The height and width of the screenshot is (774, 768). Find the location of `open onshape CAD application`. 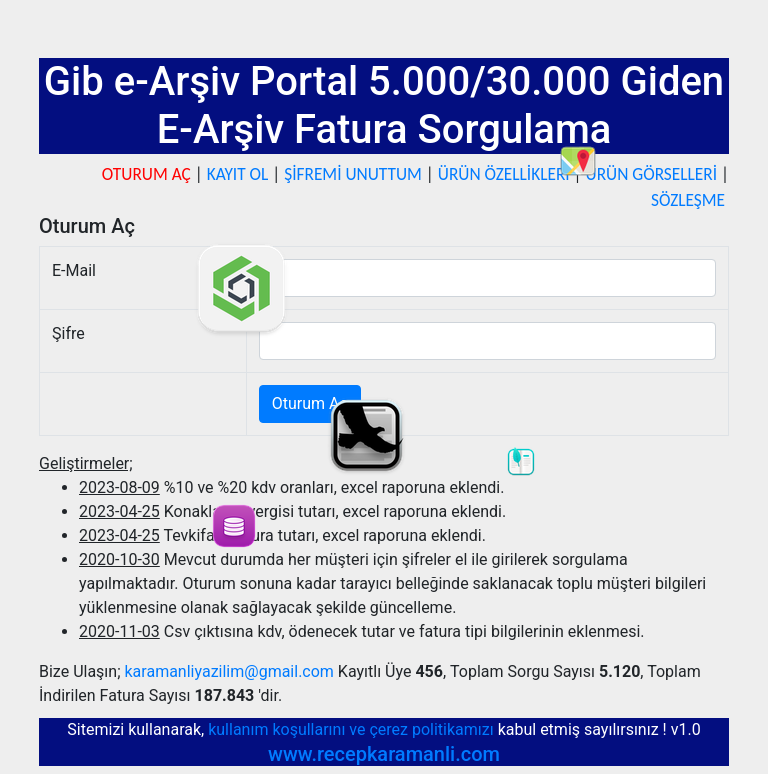

open onshape CAD application is located at coordinates (241, 288).